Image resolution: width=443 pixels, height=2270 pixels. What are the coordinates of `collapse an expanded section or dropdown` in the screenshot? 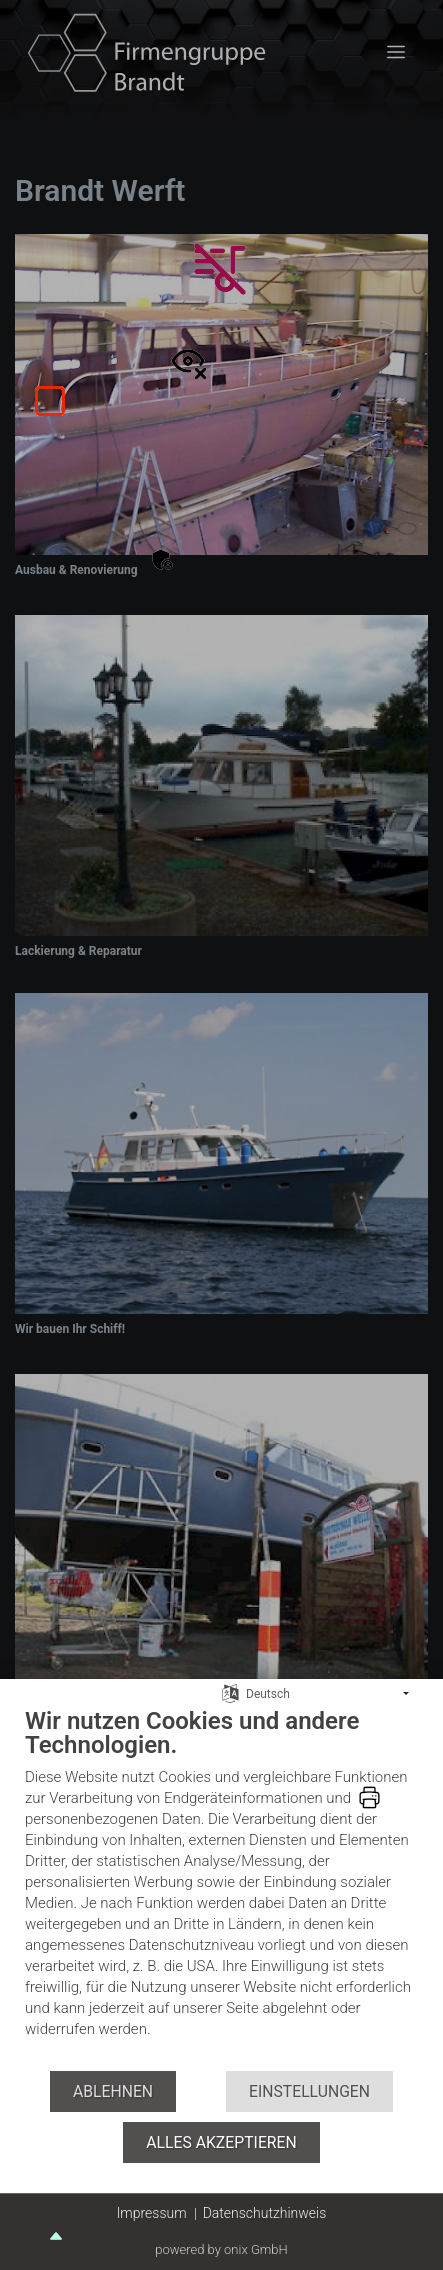 It's located at (56, 2236).